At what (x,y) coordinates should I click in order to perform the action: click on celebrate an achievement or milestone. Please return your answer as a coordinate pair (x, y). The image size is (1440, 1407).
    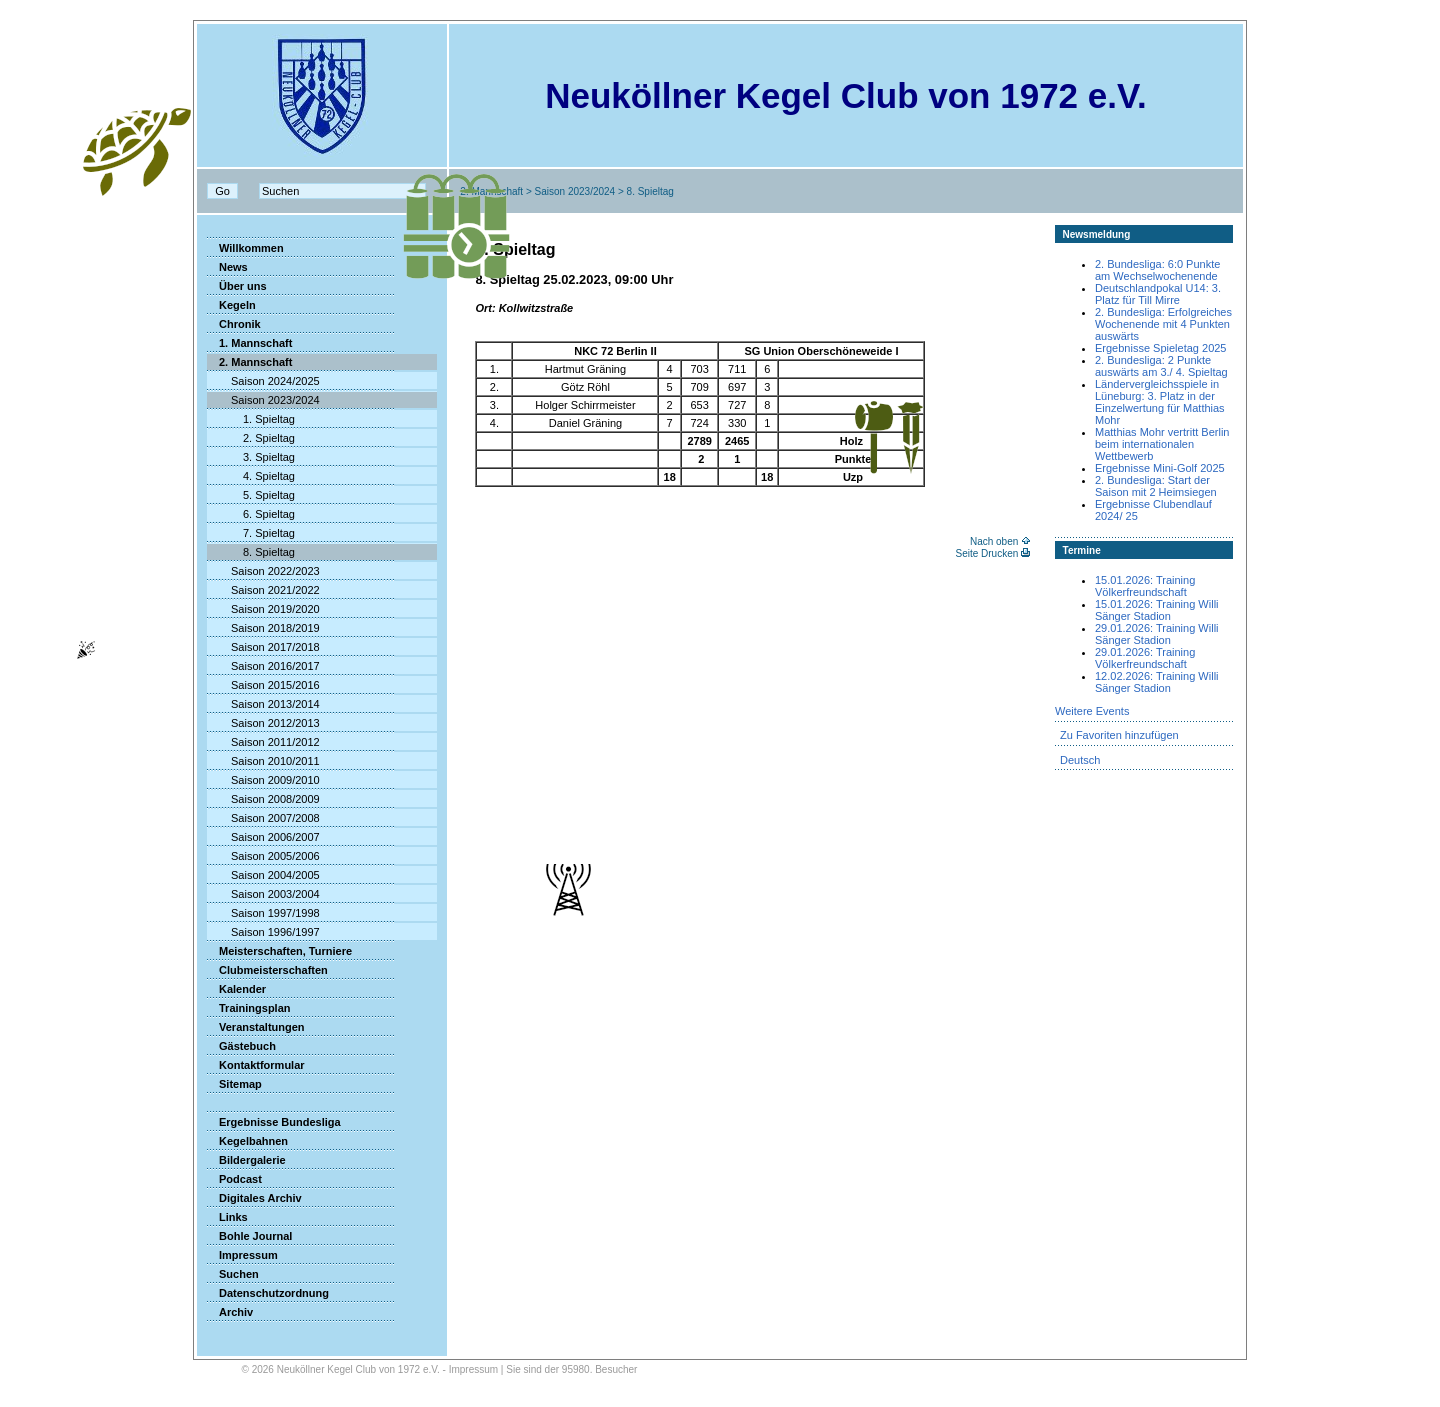
    Looking at the image, I should click on (86, 650).